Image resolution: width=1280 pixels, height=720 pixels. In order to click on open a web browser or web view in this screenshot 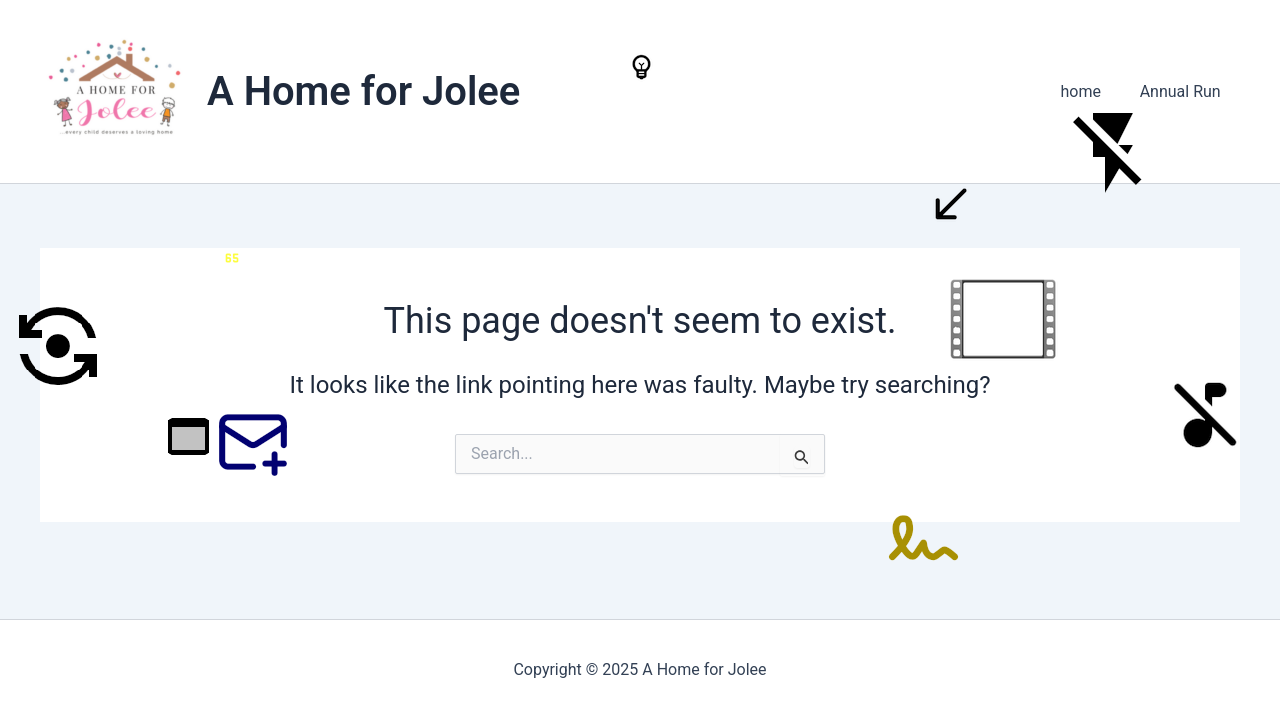, I will do `click(188, 436)`.